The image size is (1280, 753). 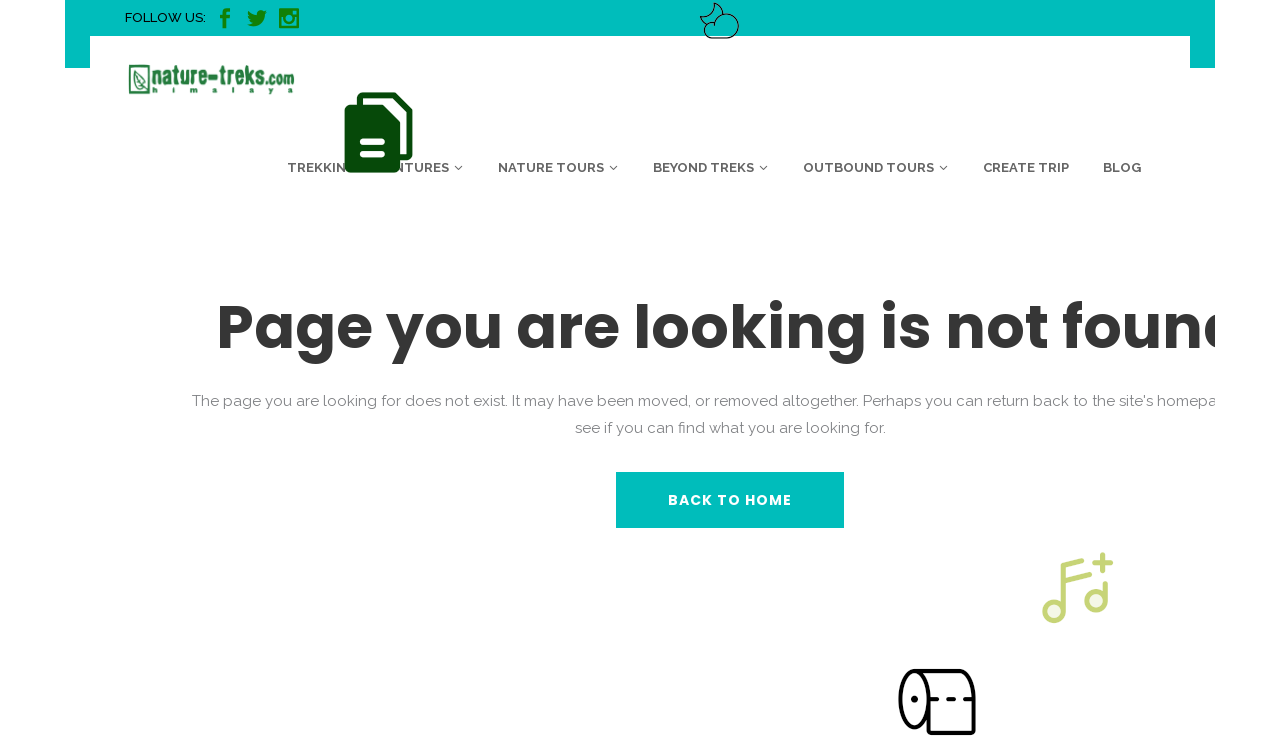 What do you see at coordinates (378, 132) in the screenshot?
I see `access your files or documents` at bounding box center [378, 132].